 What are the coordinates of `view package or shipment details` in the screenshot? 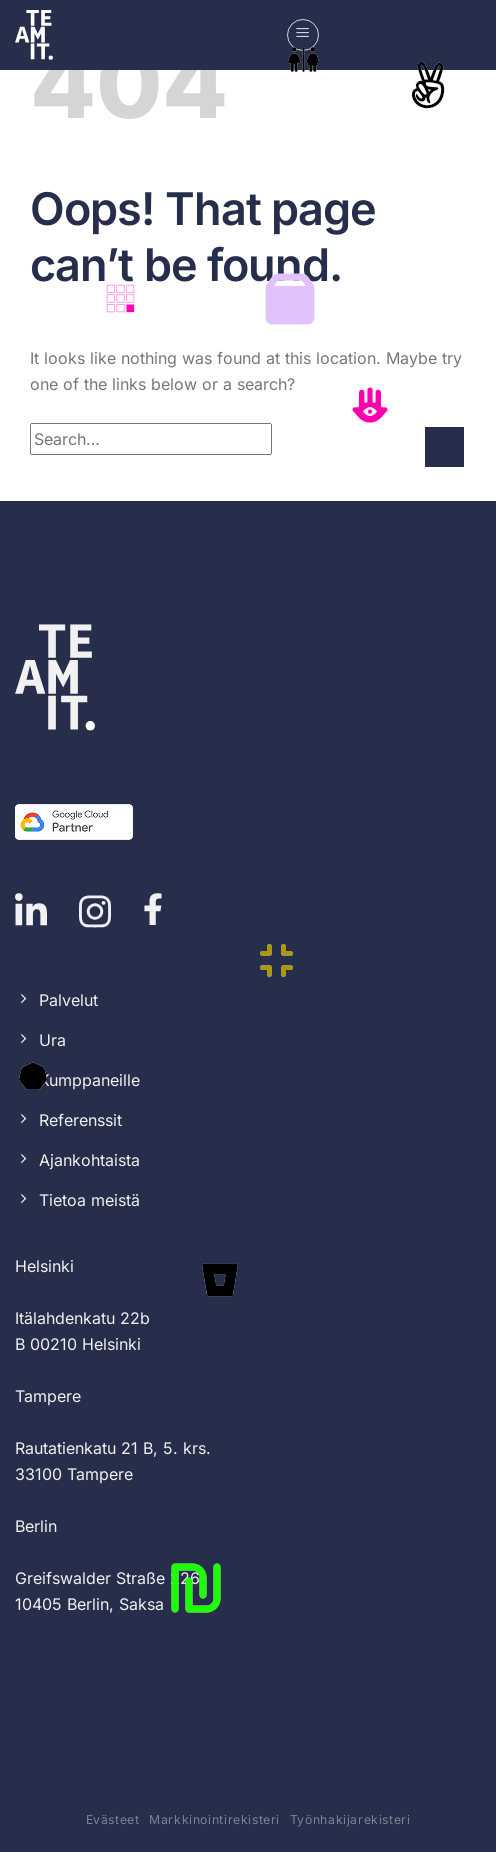 It's located at (290, 300).